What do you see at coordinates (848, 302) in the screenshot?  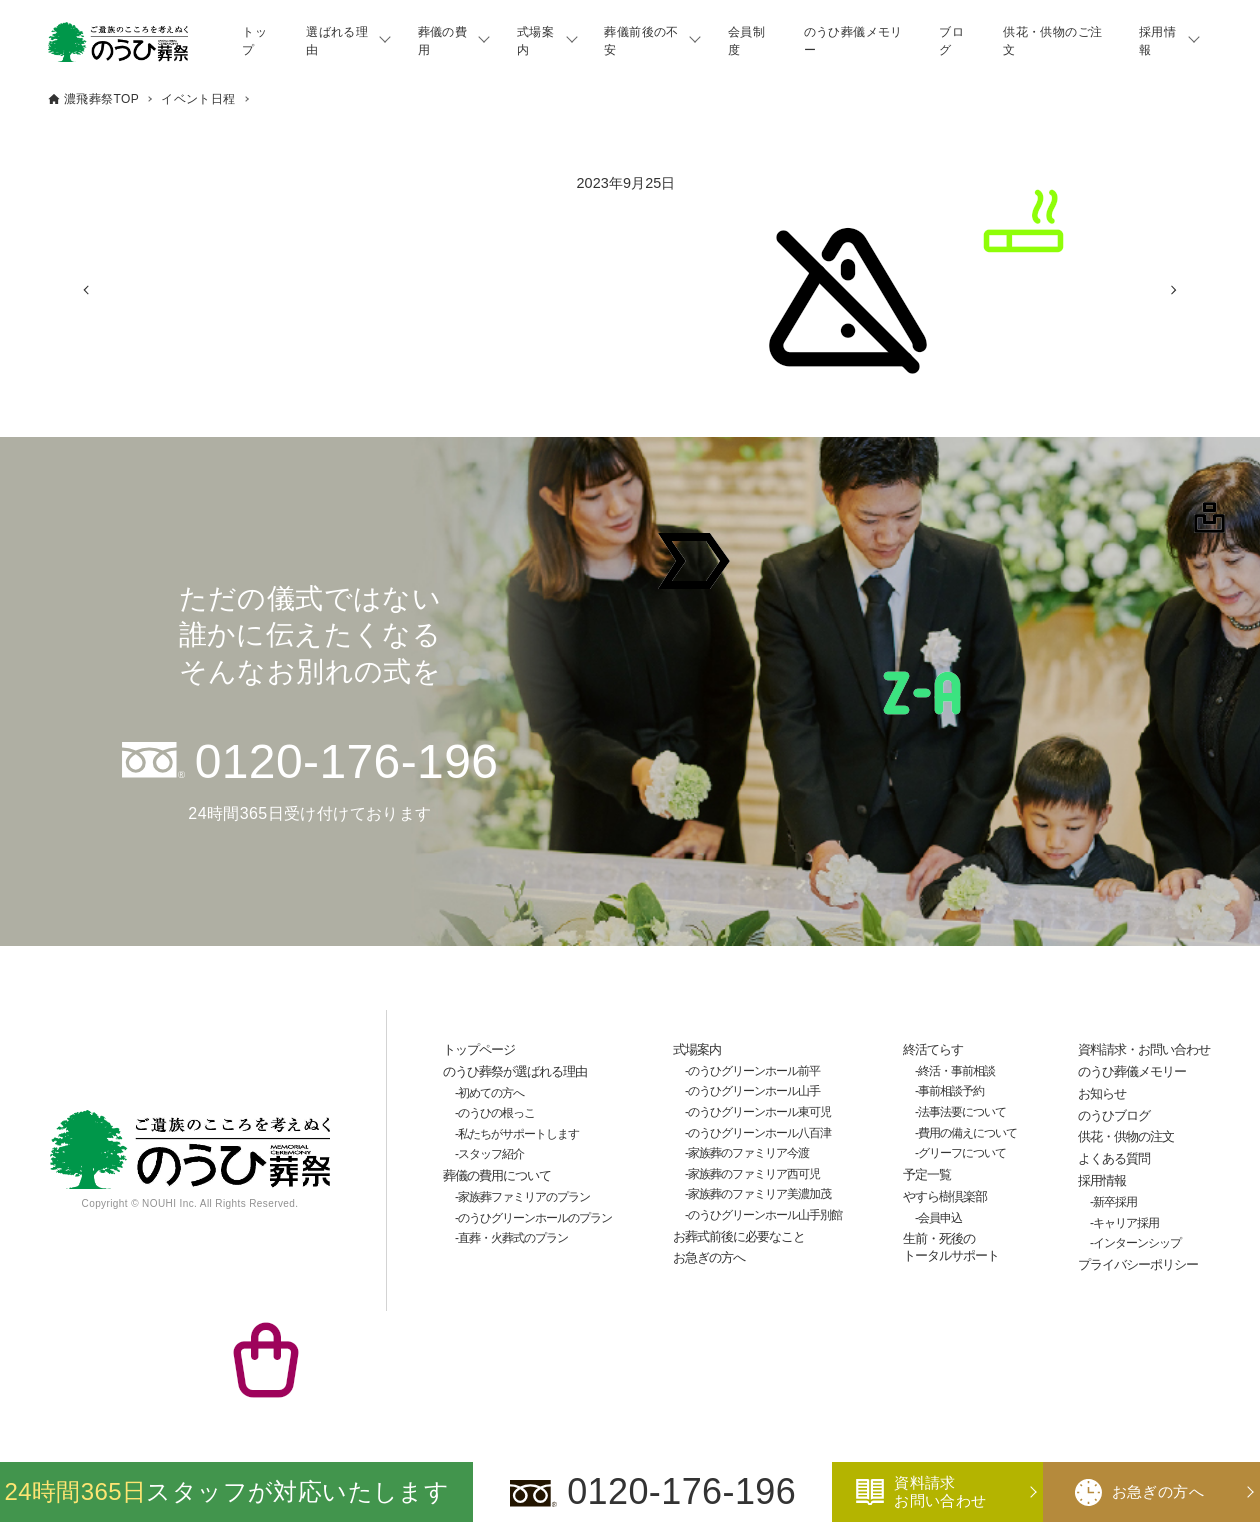 I see `dismiss or disable warning notifications` at bounding box center [848, 302].